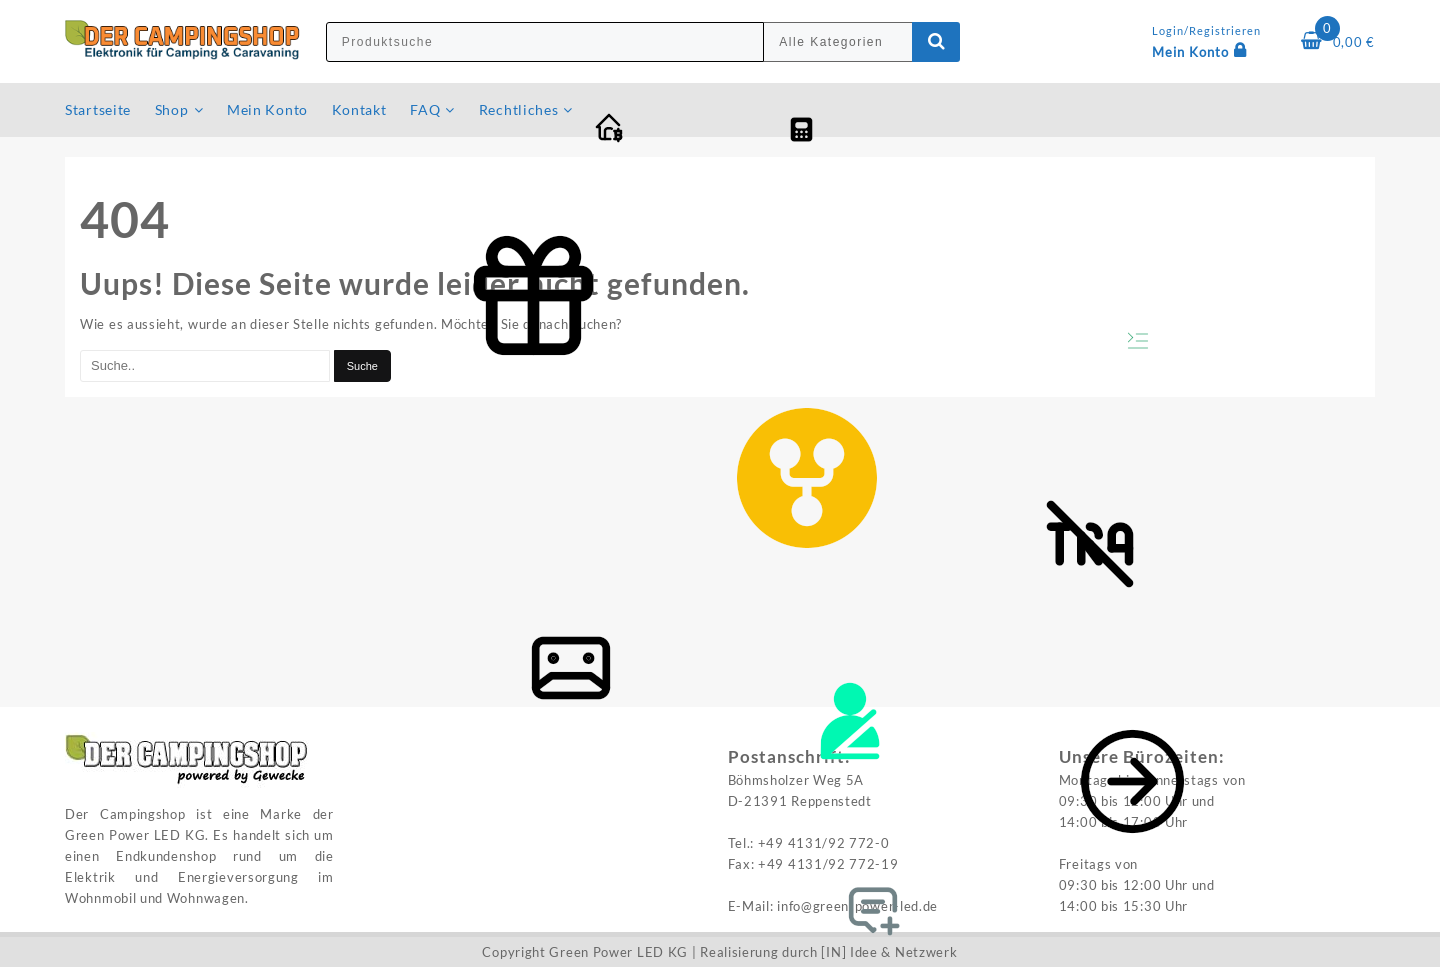 This screenshot has height=967, width=1440. Describe the element at coordinates (1138, 341) in the screenshot. I see `increase text indentation` at that location.